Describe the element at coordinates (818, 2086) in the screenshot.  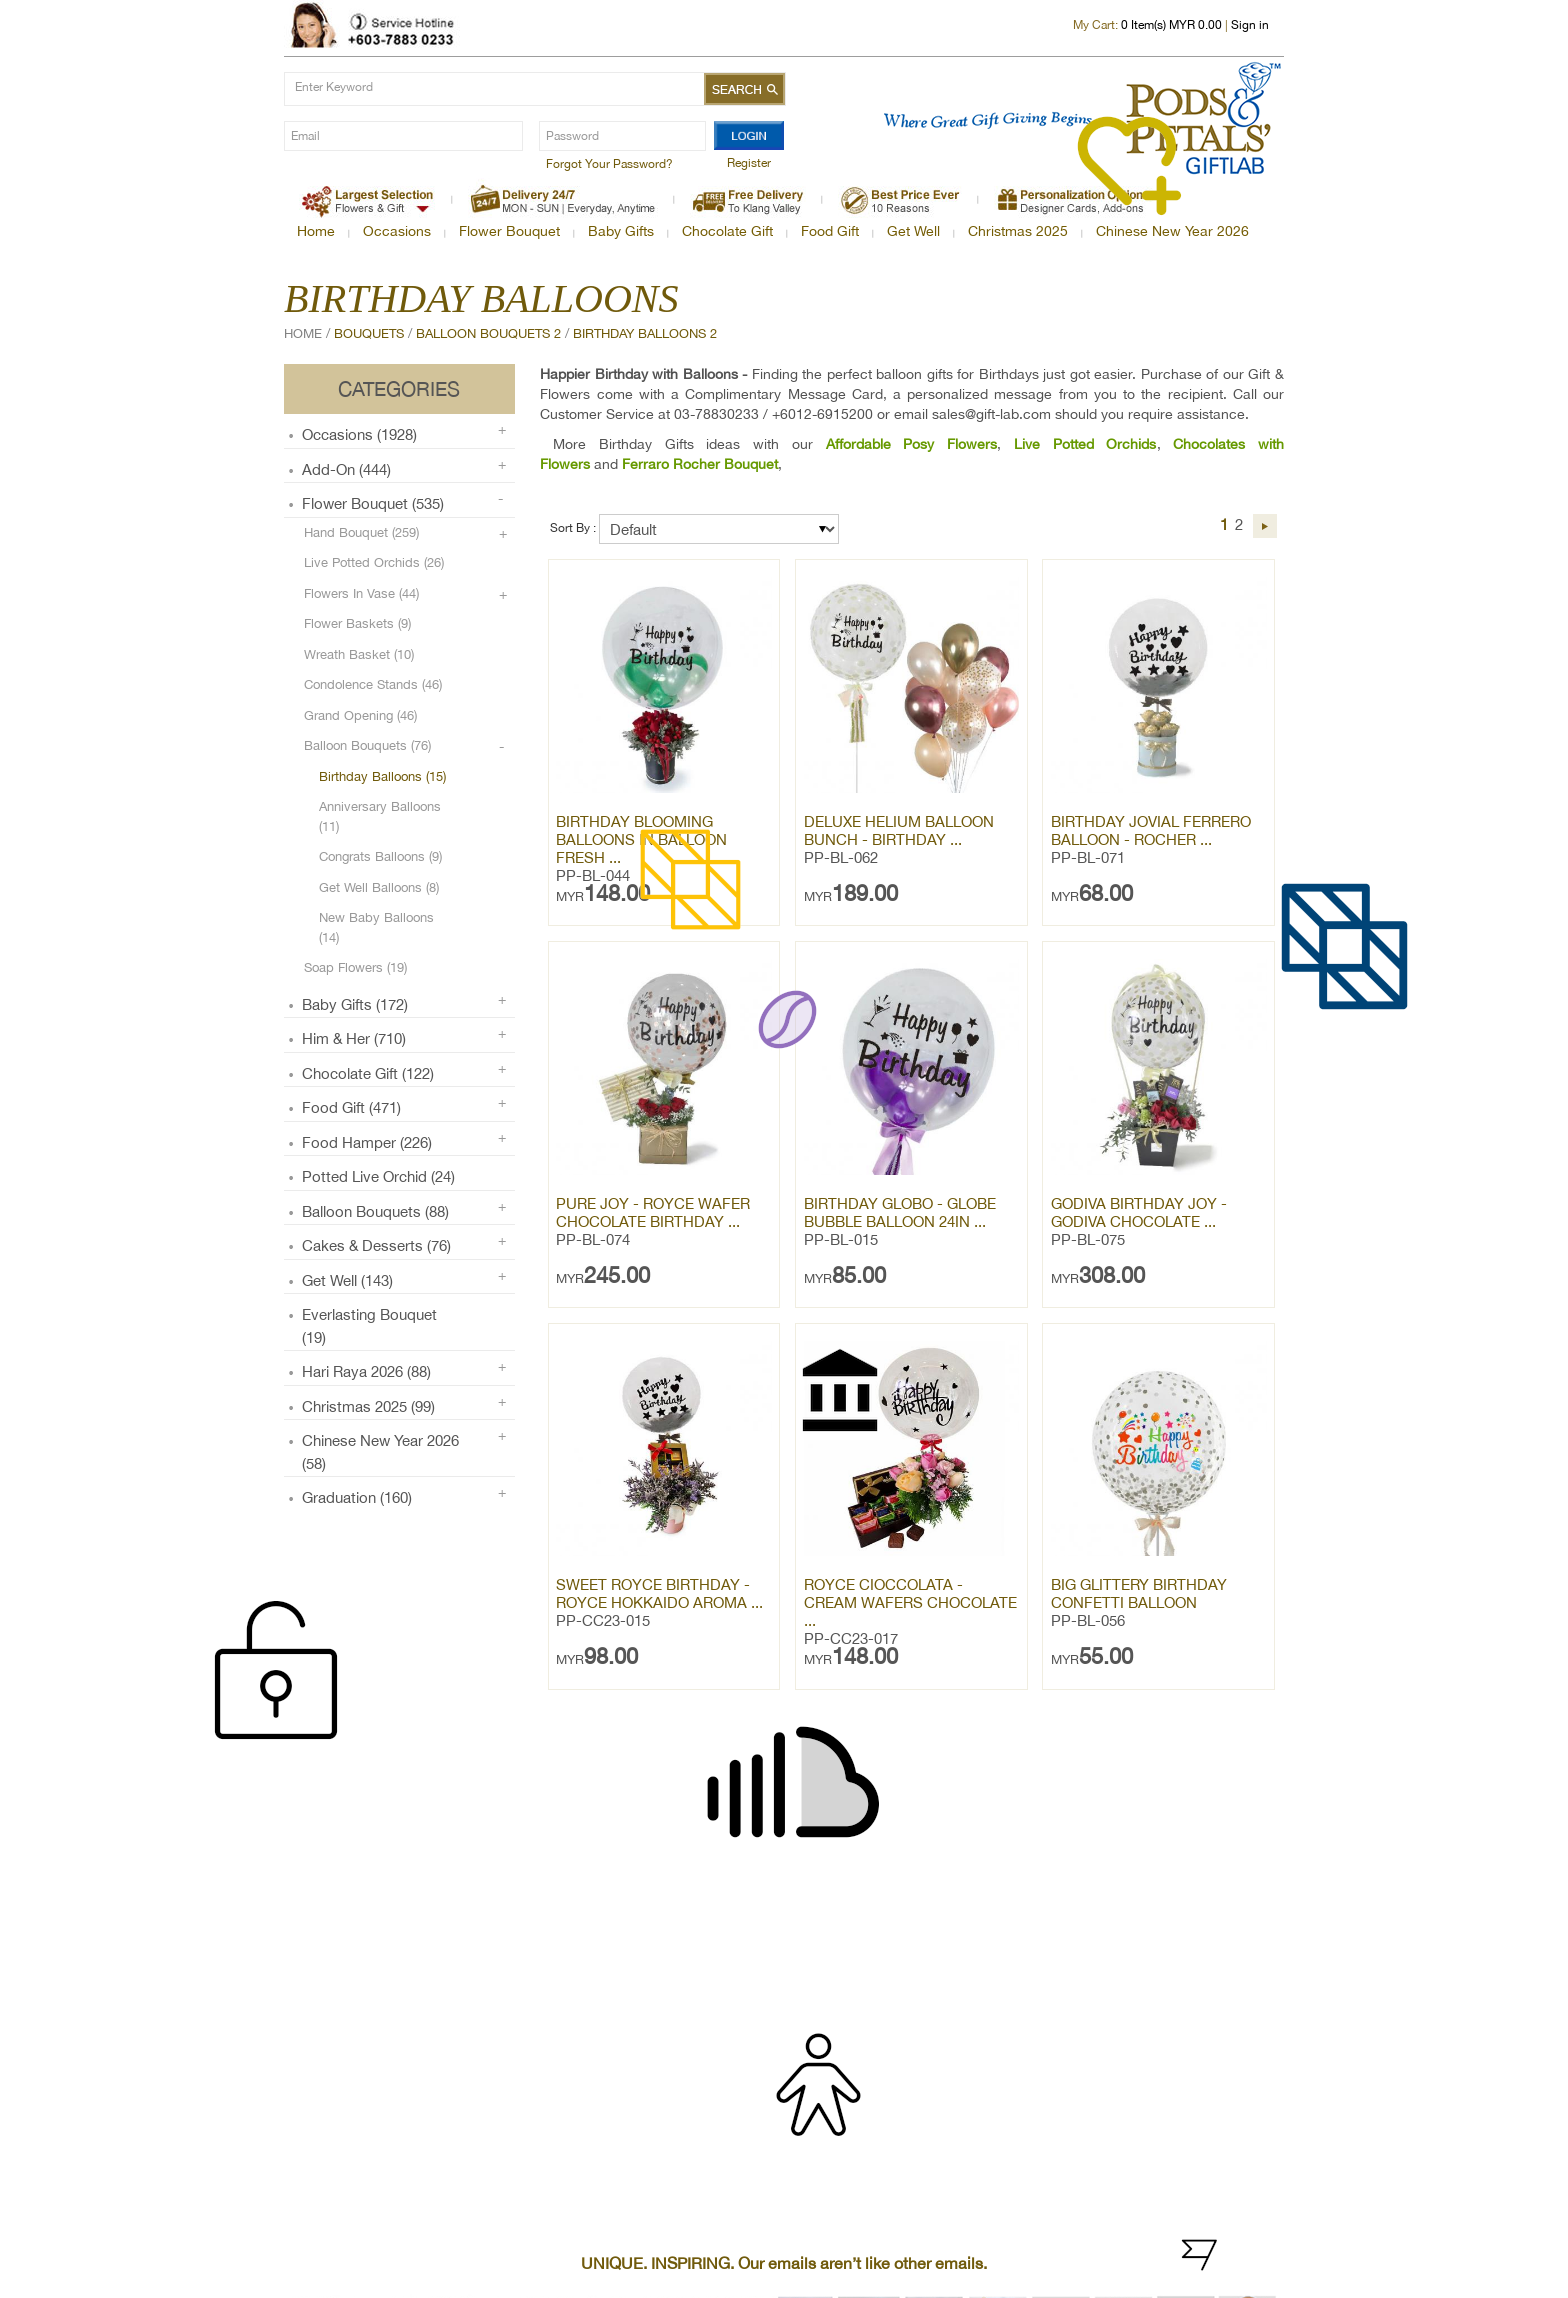
I see `view your profile` at that location.